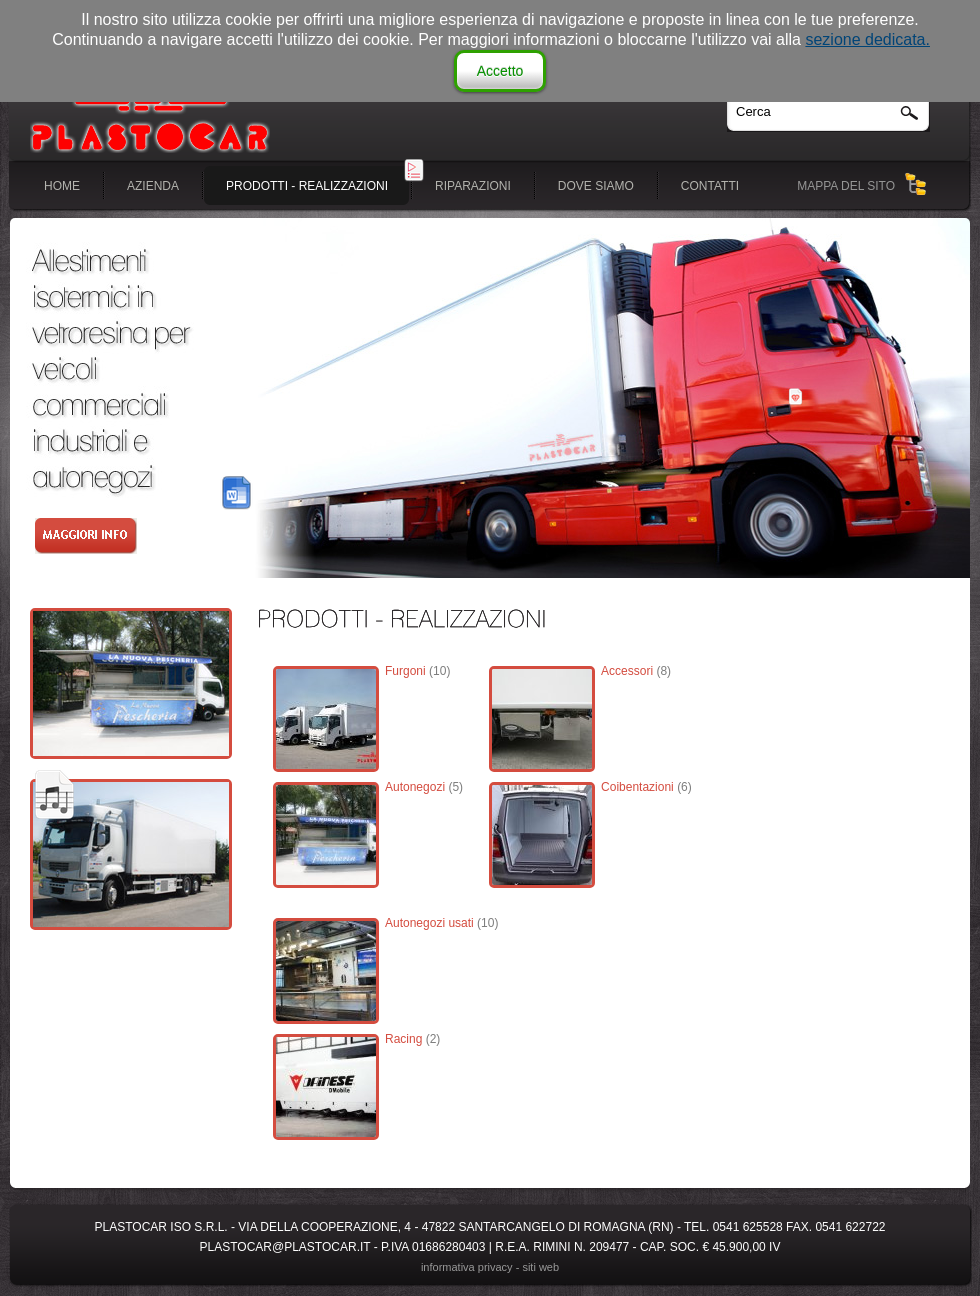 This screenshot has height=1296, width=980. Describe the element at coordinates (54, 794) in the screenshot. I see `open a lilypond music notation file` at that location.